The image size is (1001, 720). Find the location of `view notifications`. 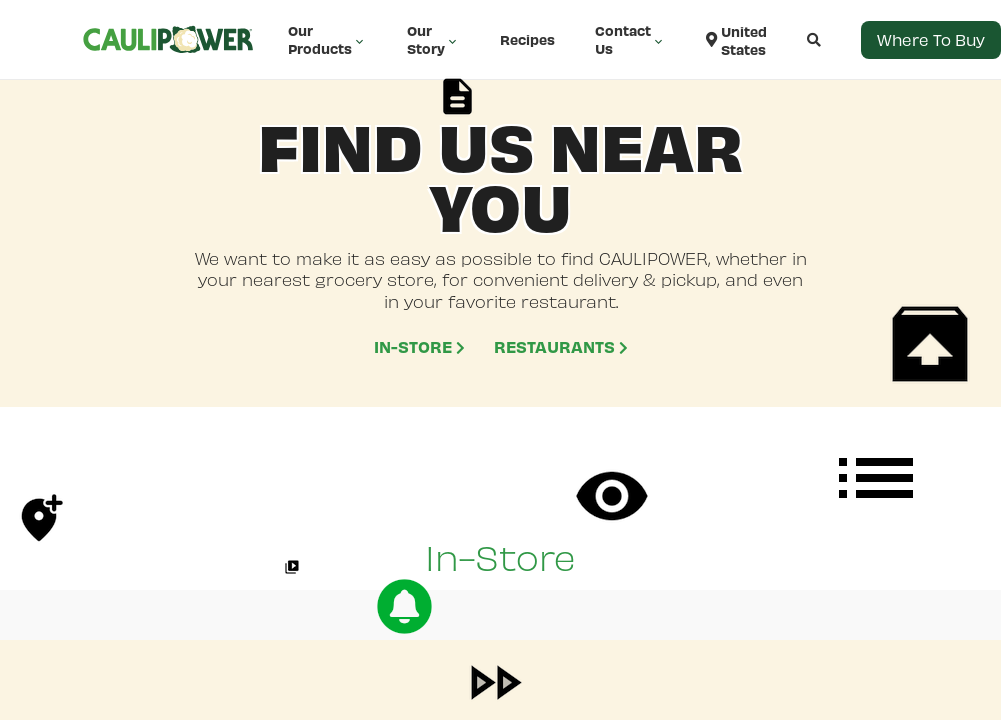

view notifications is located at coordinates (404, 606).